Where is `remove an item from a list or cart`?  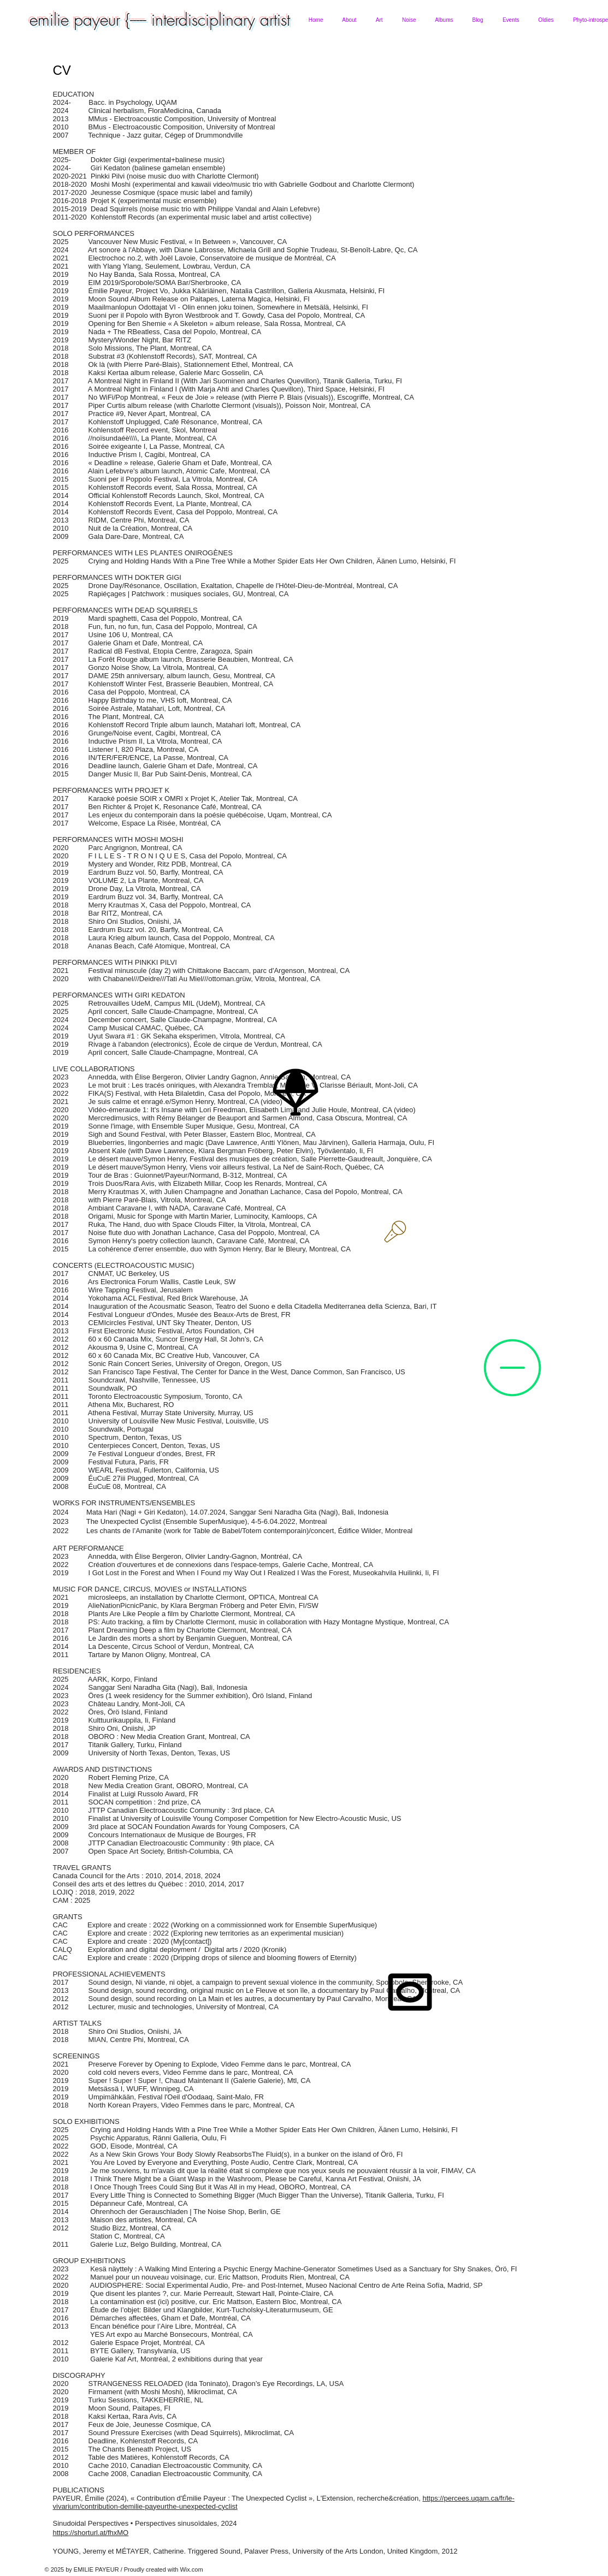
remove an item from a list or cart is located at coordinates (512, 1368).